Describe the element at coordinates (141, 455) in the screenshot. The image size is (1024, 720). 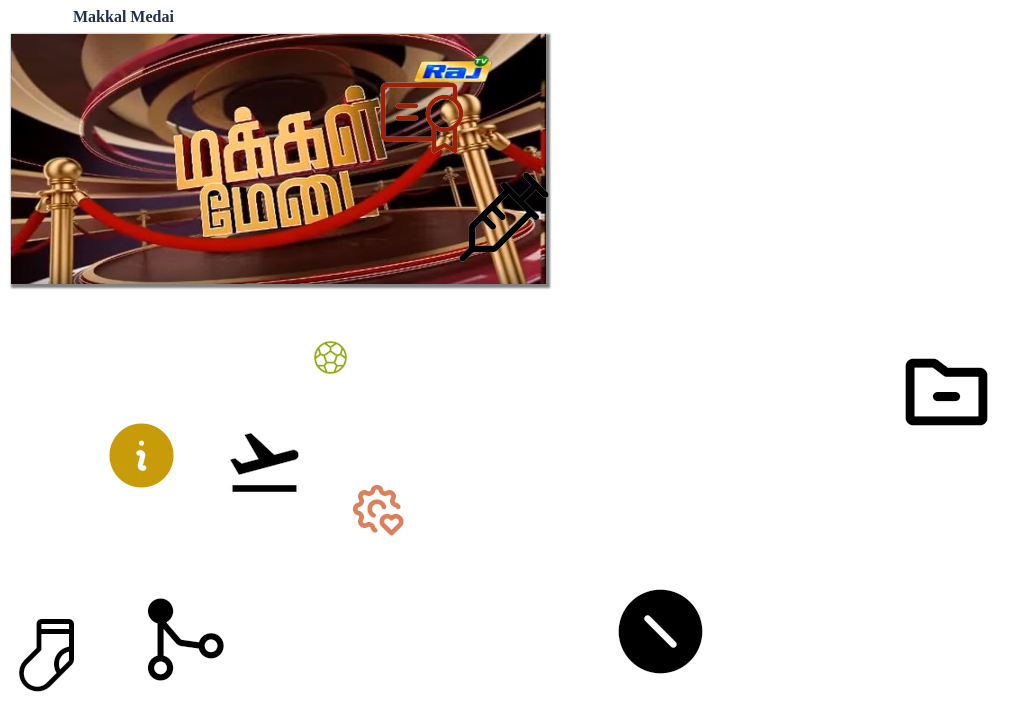
I see `view more information or details` at that location.